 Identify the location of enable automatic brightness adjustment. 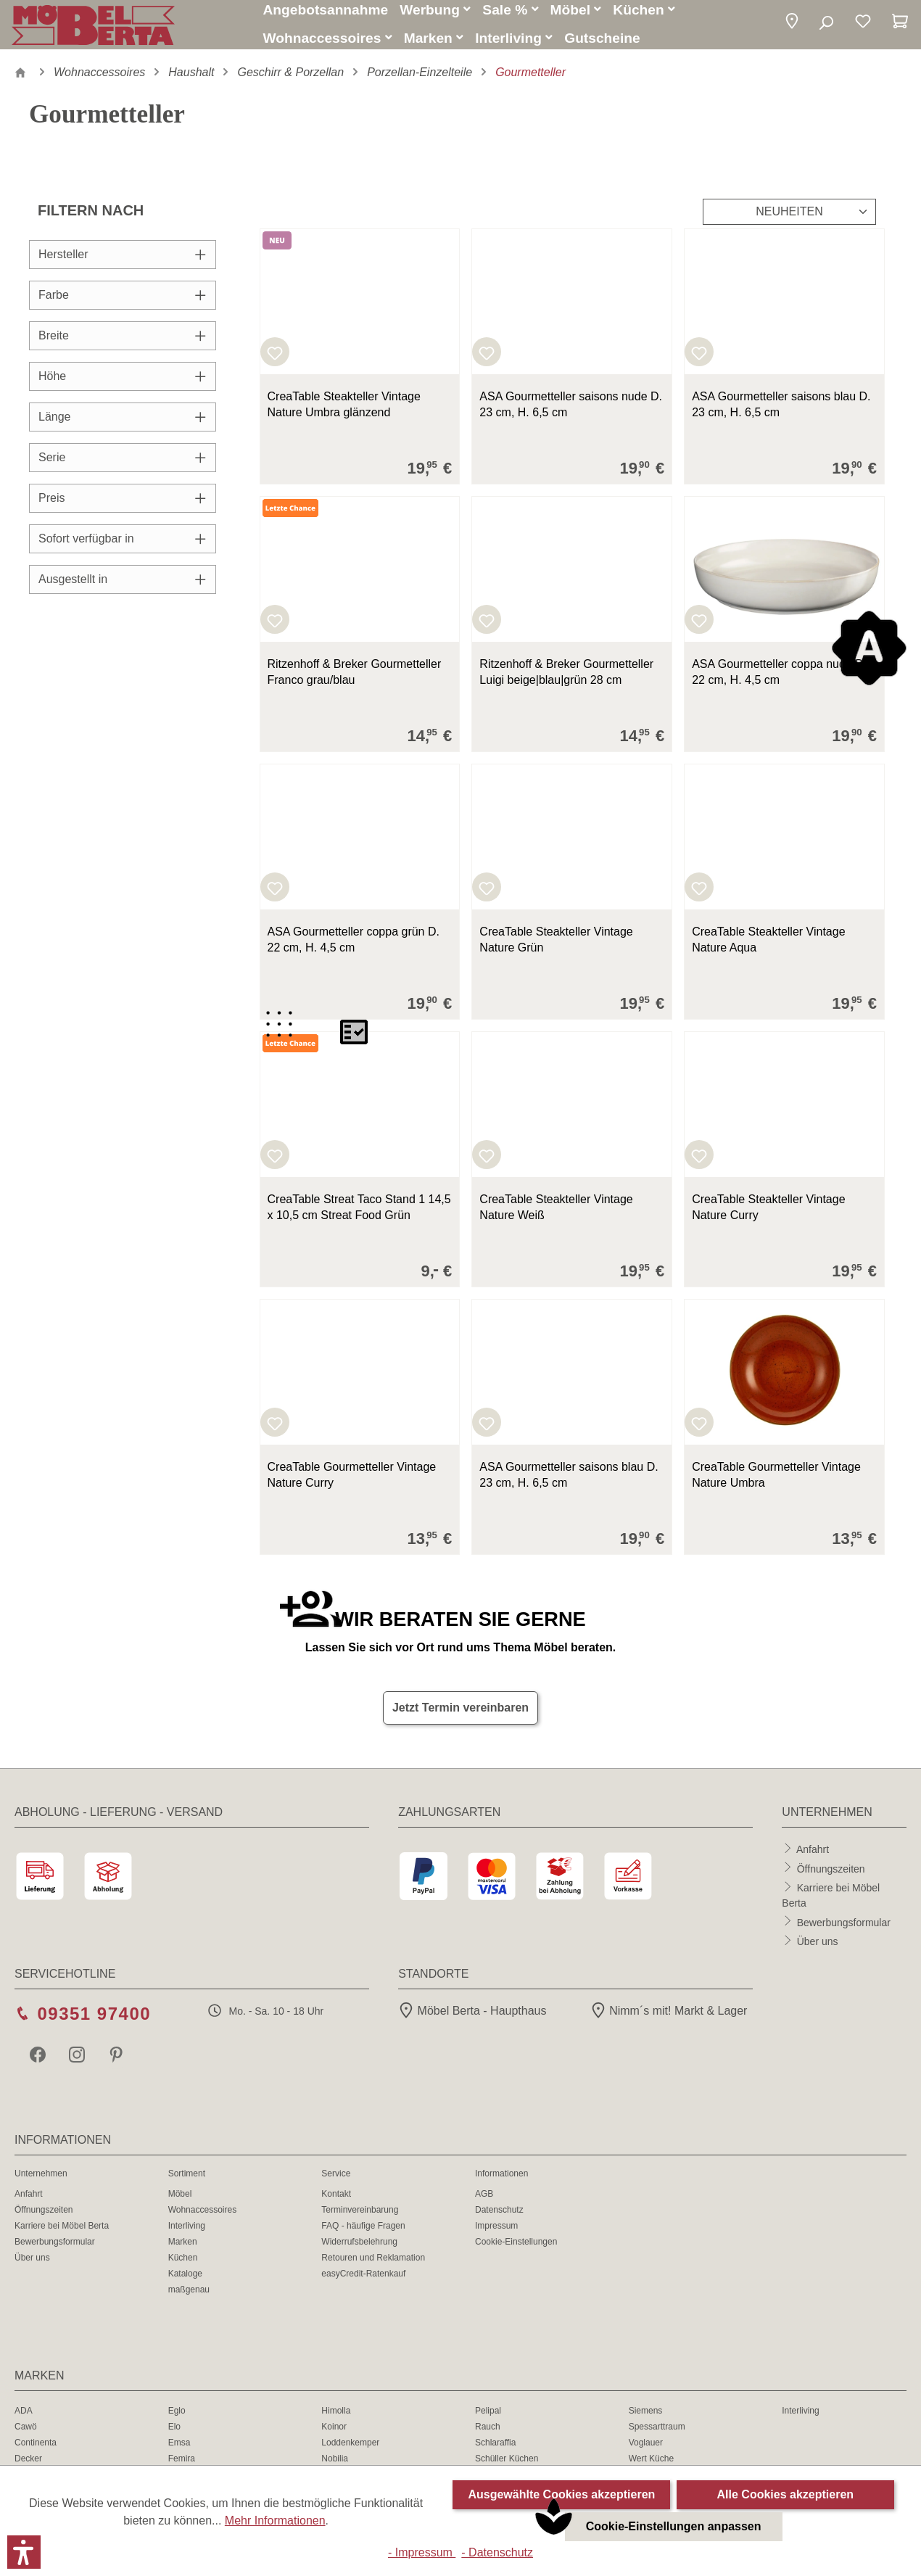
(869, 648).